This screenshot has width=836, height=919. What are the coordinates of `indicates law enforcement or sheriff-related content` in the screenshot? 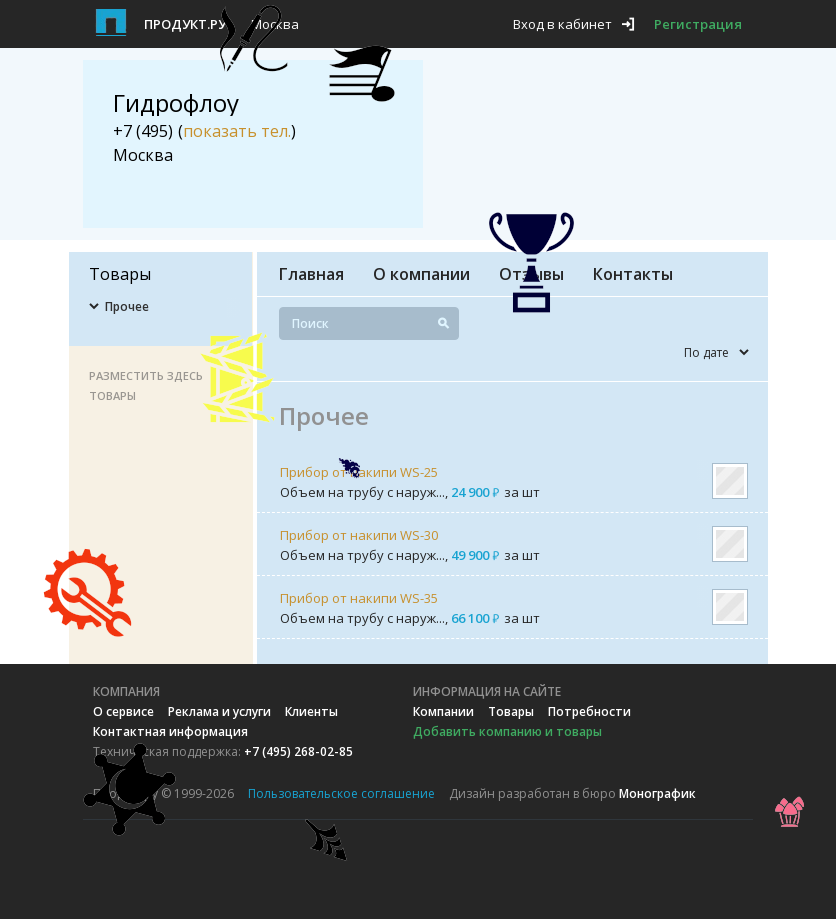 It's located at (130, 789).